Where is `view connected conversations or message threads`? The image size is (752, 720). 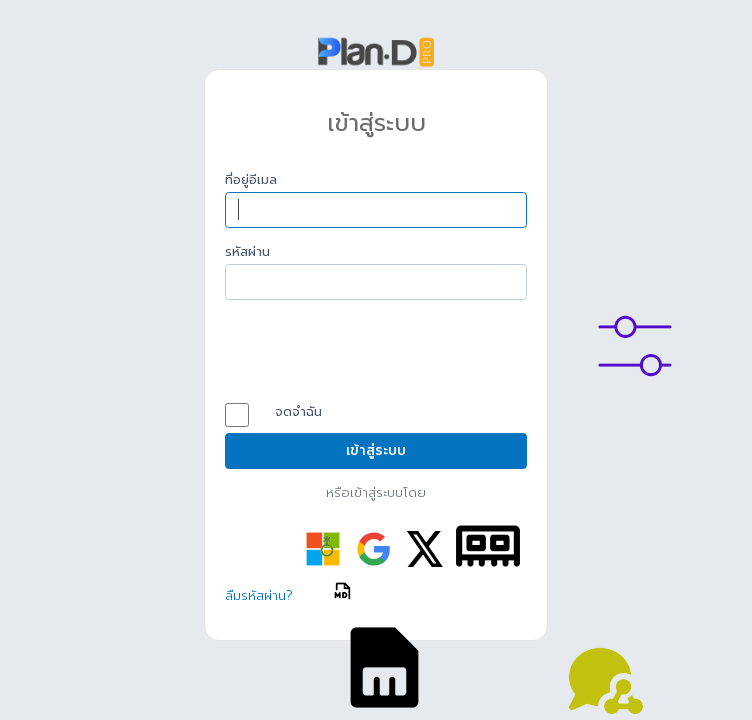 view connected conversations or message threads is located at coordinates (604, 679).